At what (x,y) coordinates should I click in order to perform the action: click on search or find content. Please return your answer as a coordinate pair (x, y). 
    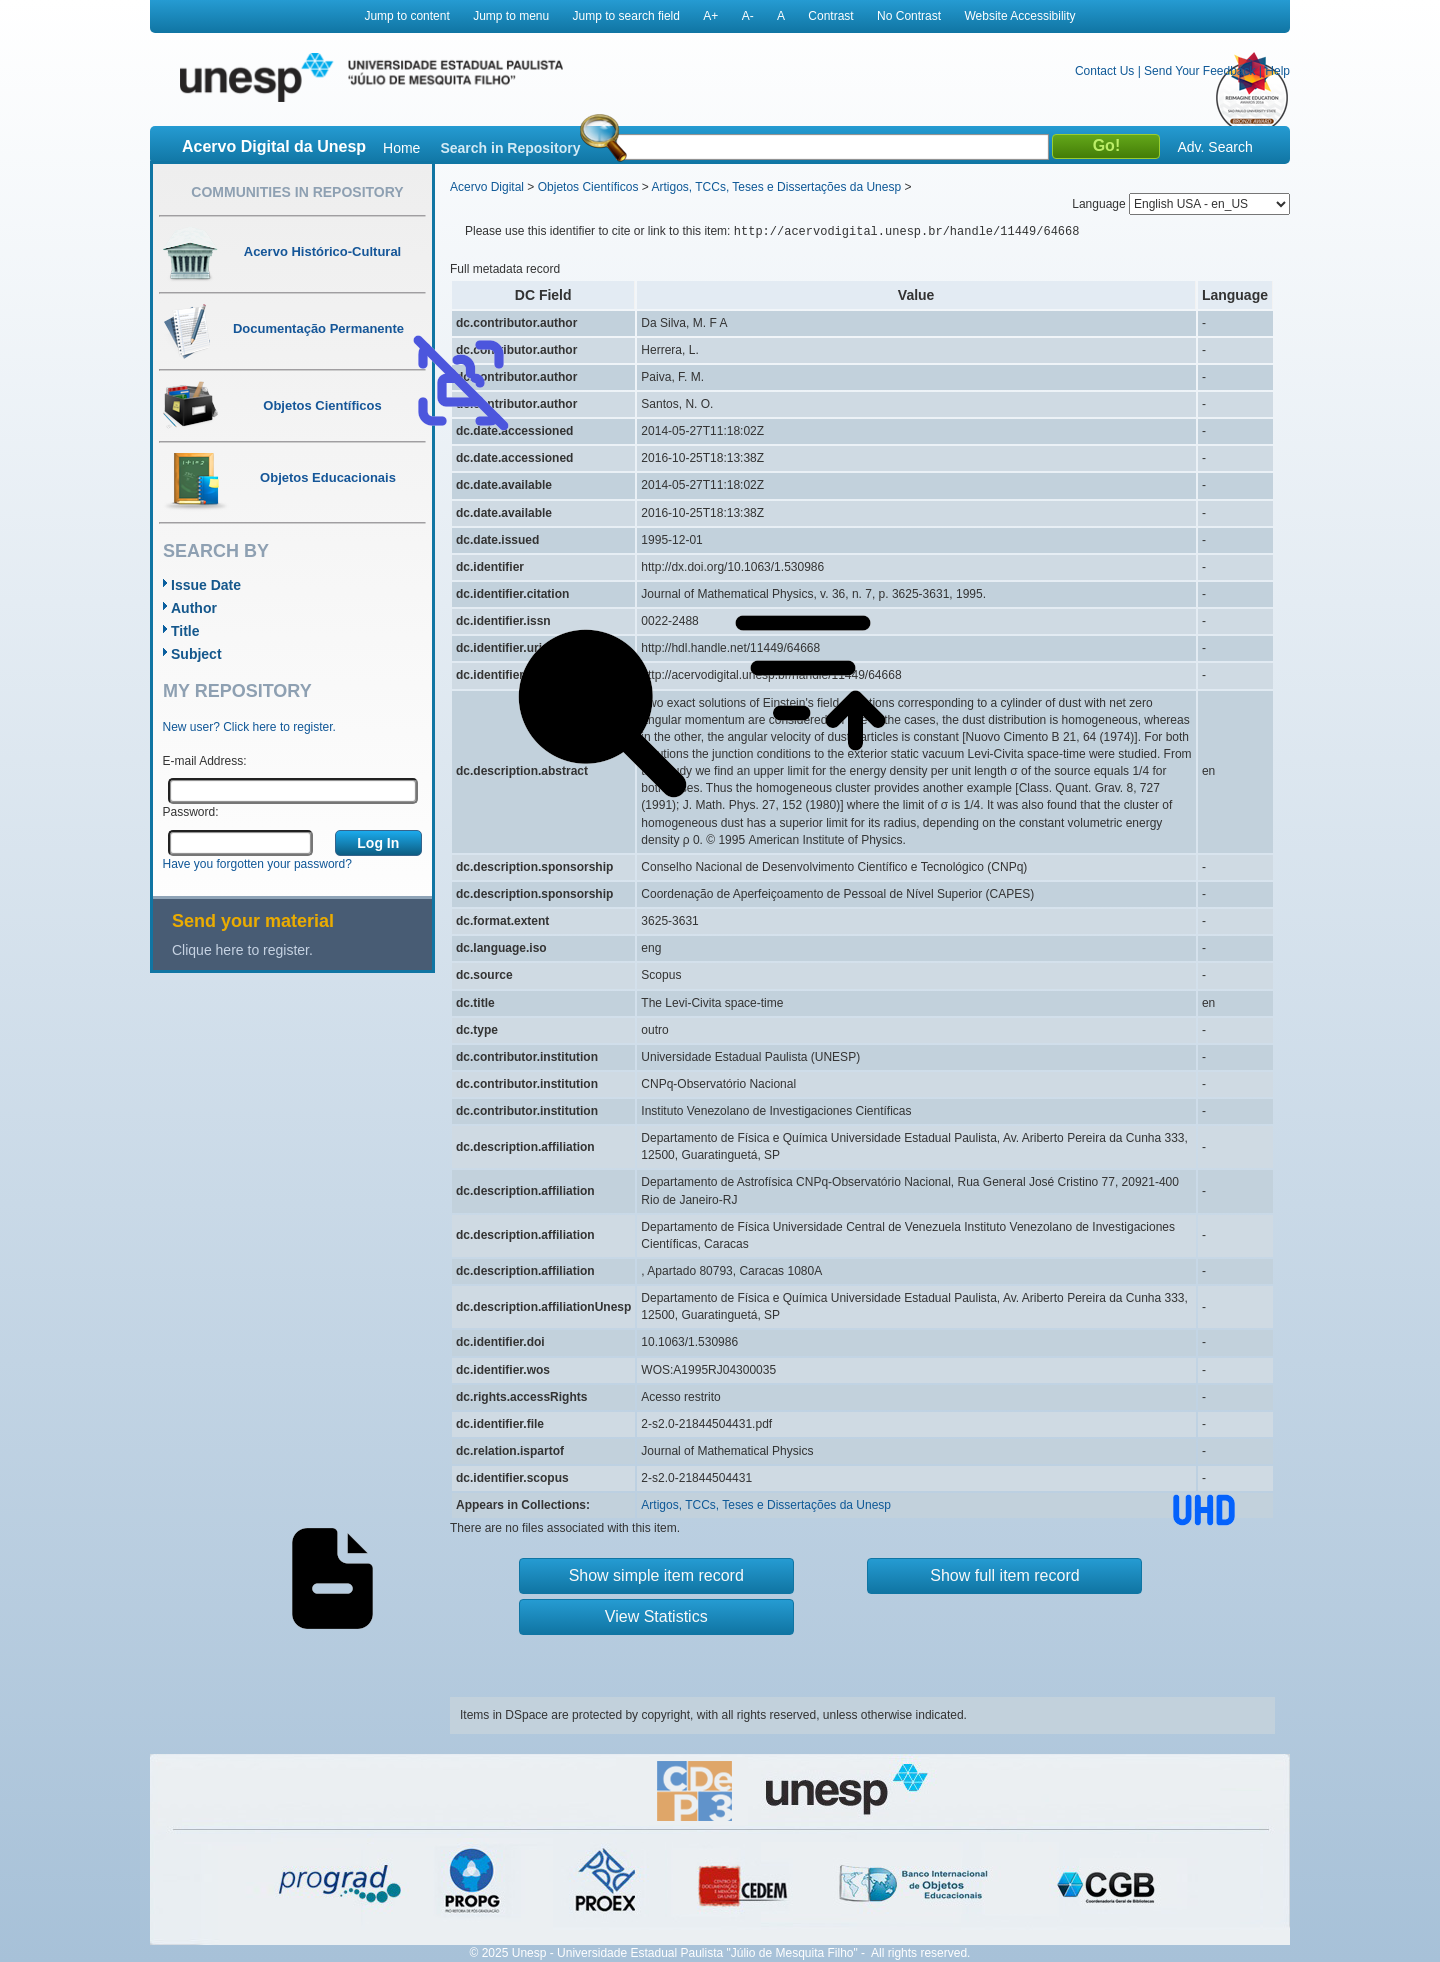
    Looking at the image, I should click on (602, 713).